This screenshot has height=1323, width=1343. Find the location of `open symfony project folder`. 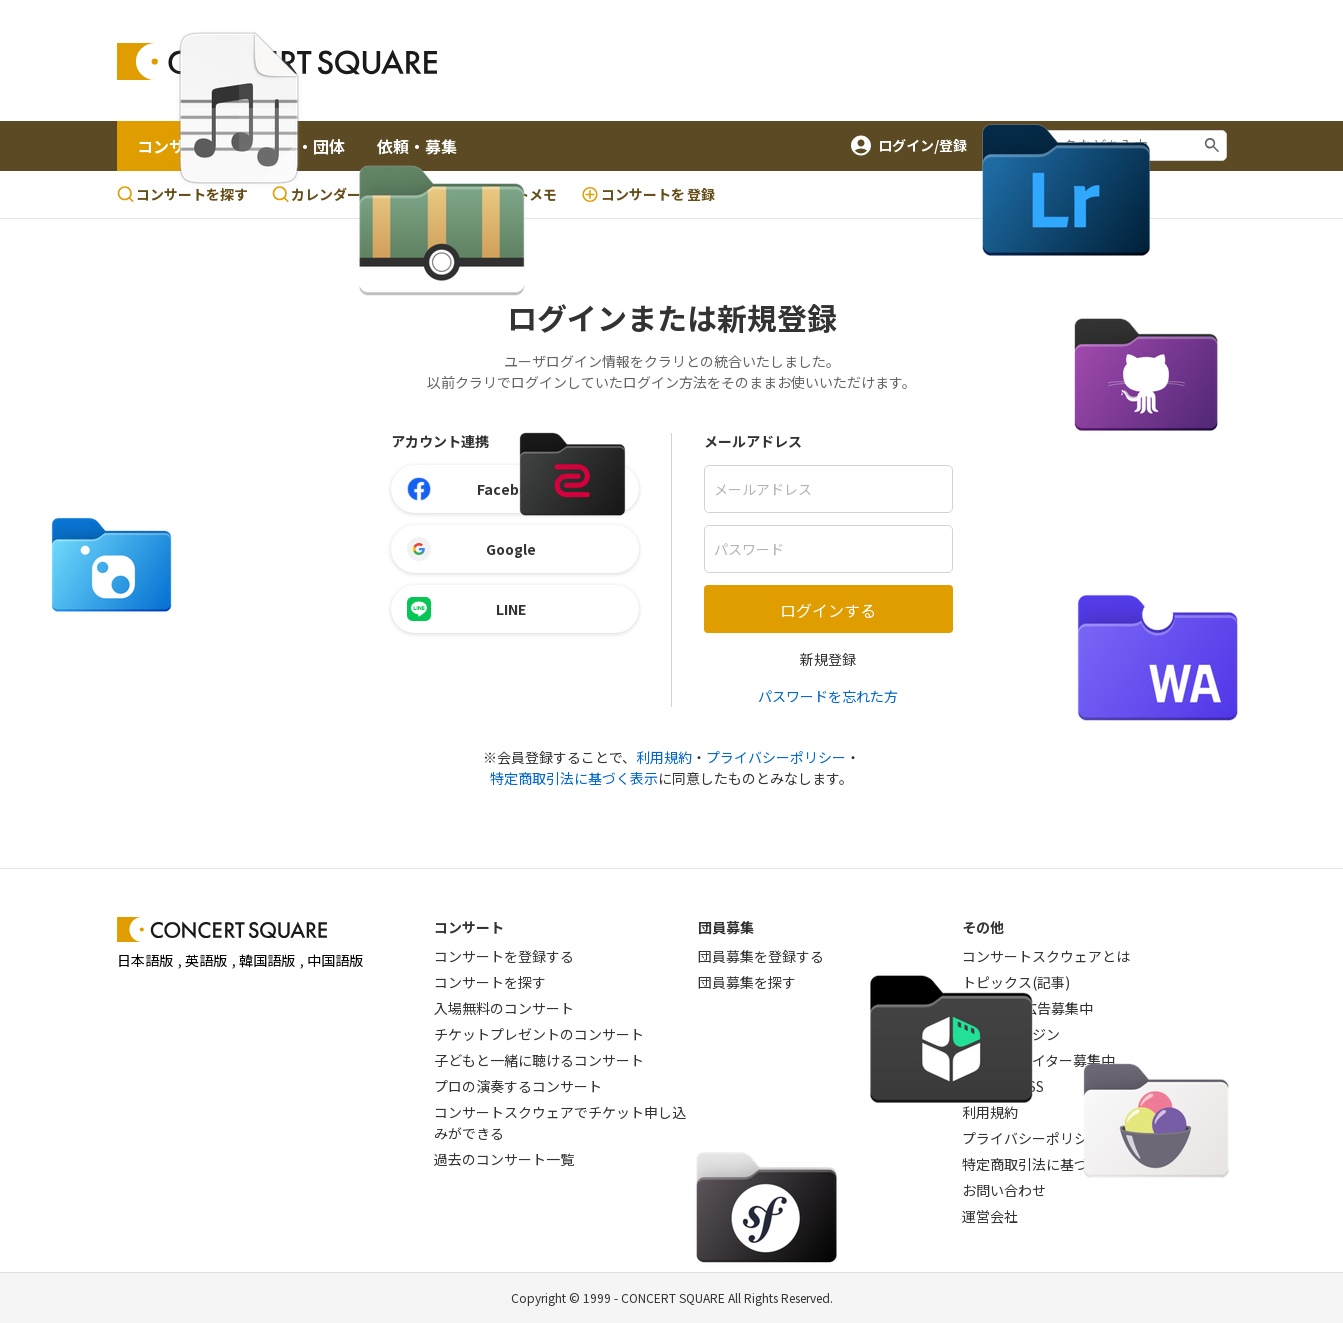

open symfony project folder is located at coordinates (766, 1211).